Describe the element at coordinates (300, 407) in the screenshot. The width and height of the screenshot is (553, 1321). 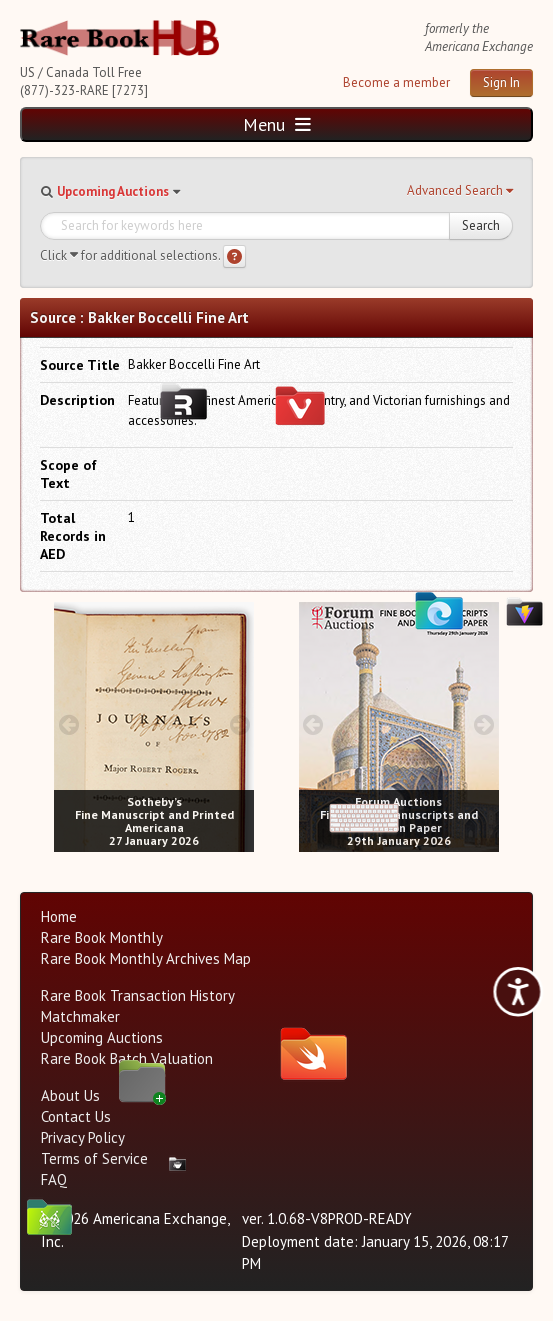
I see `open vivaldi browser downloads folder` at that location.